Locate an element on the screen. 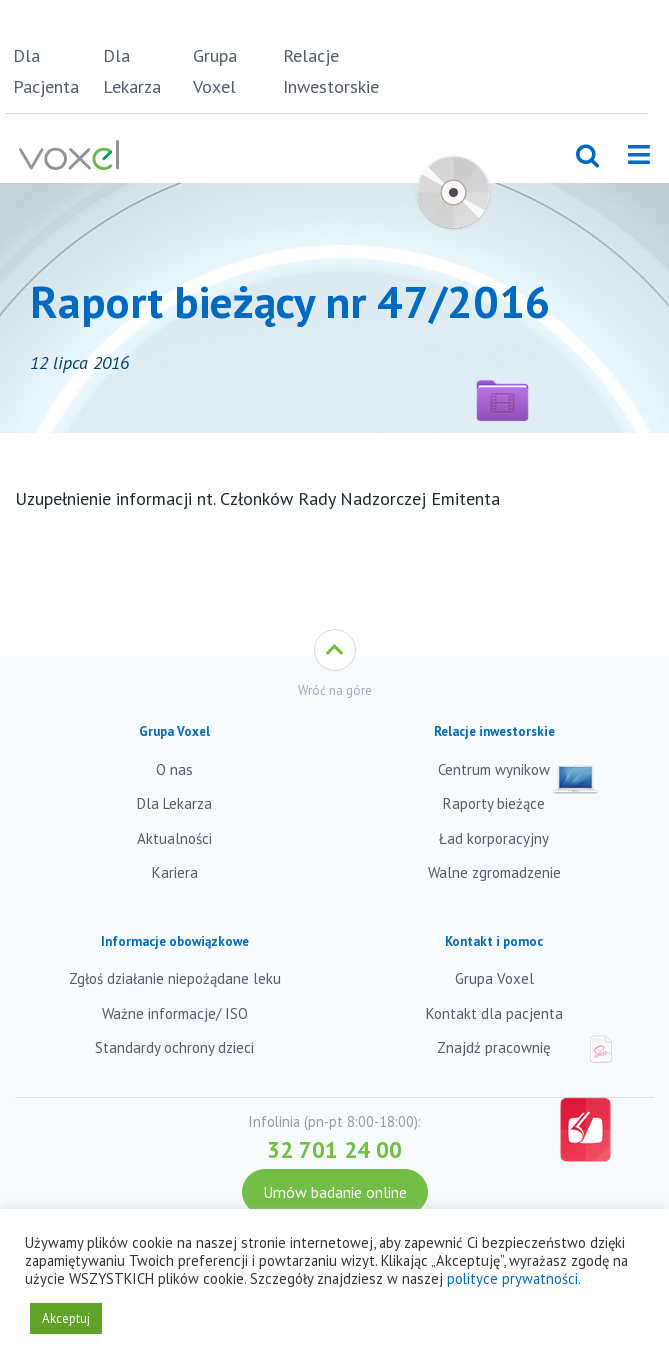 Image resolution: width=669 pixels, height=1364 pixels. access audio CD drive is located at coordinates (453, 192).